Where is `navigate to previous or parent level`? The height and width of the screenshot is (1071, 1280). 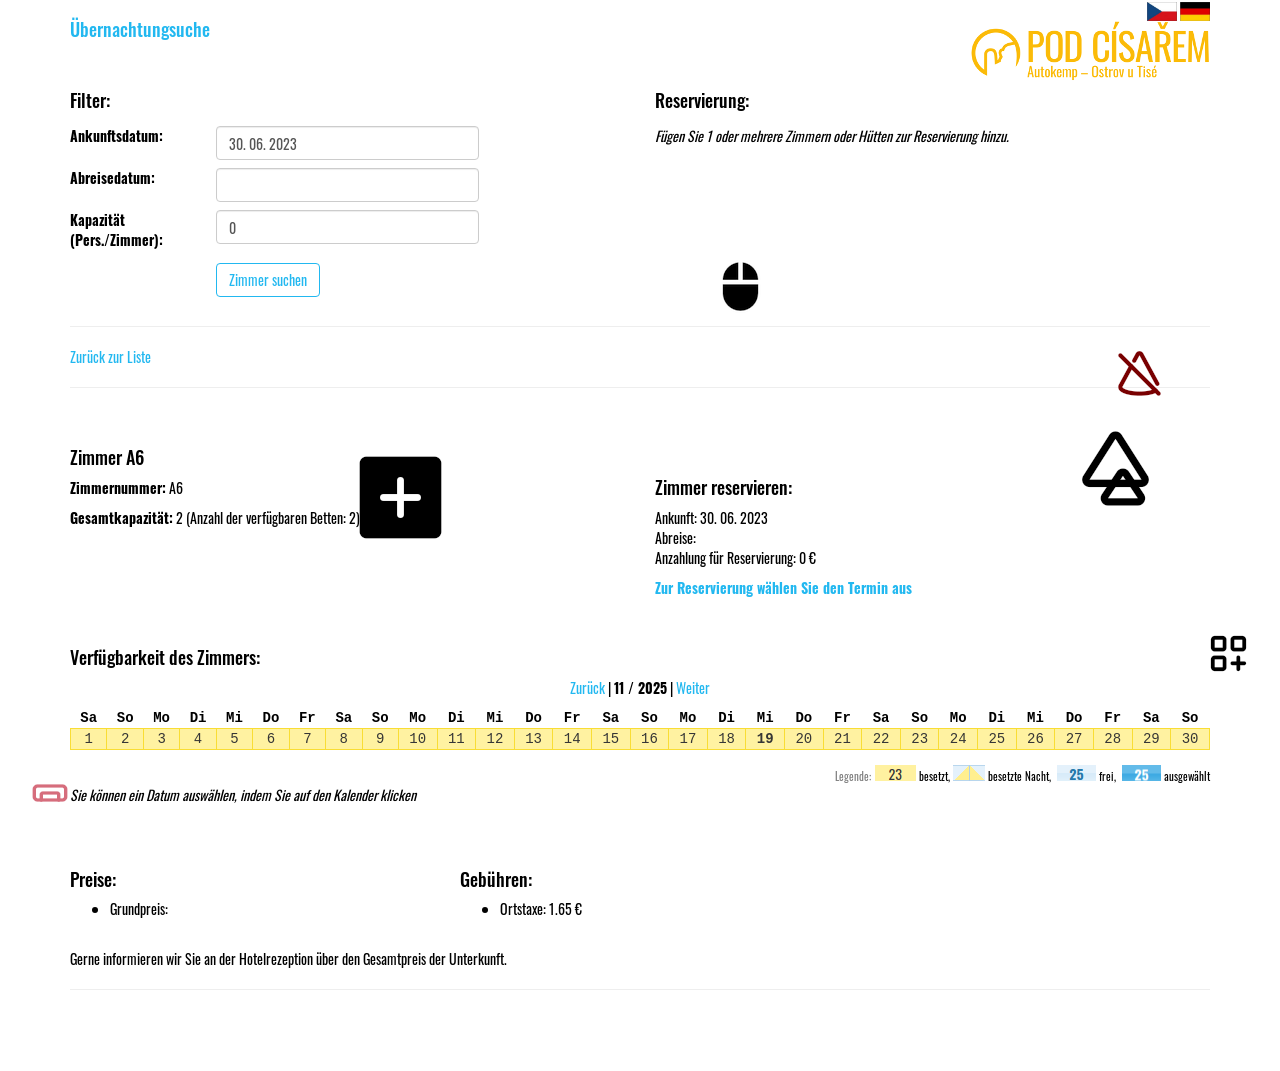 navigate to previous or parent level is located at coordinates (1115, 468).